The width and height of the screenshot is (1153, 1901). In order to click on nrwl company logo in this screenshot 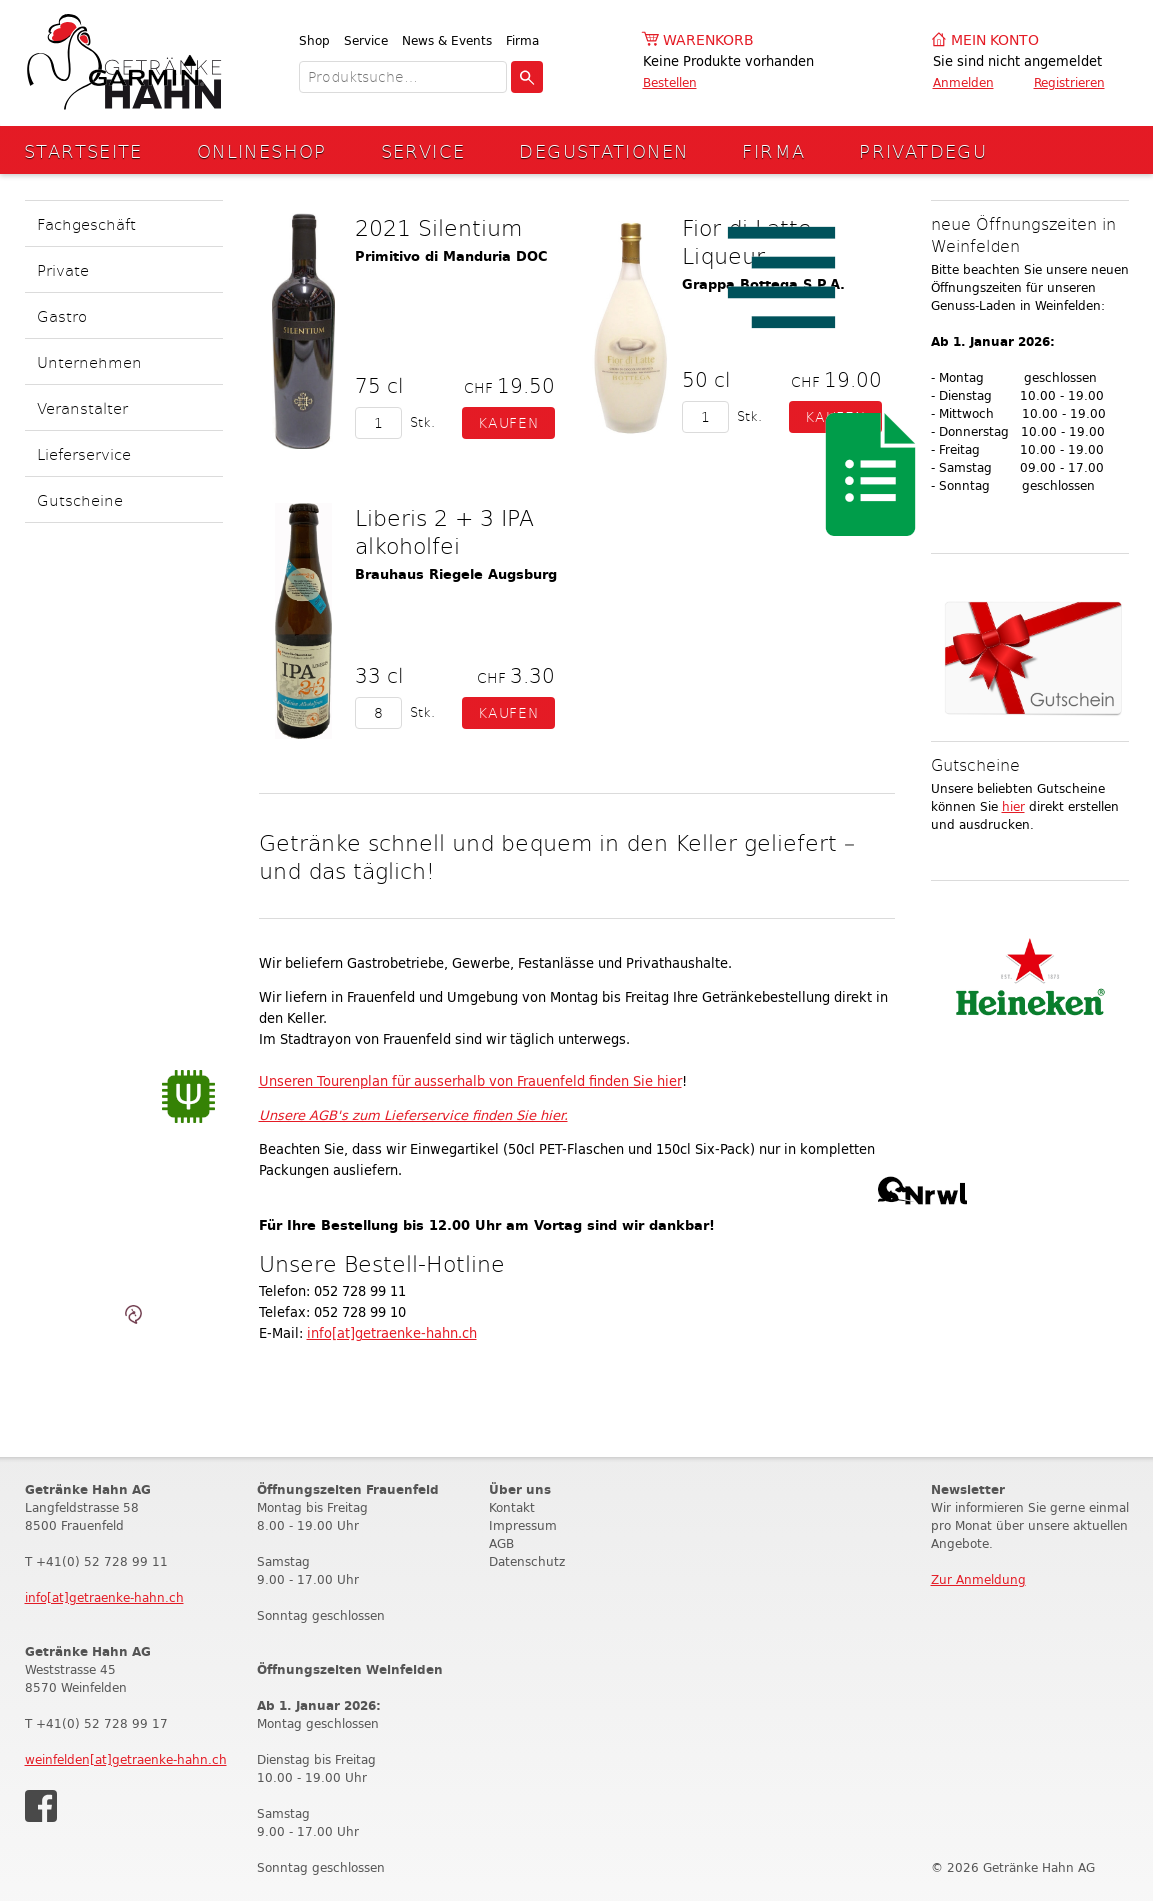, I will do `click(922, 1190)`.